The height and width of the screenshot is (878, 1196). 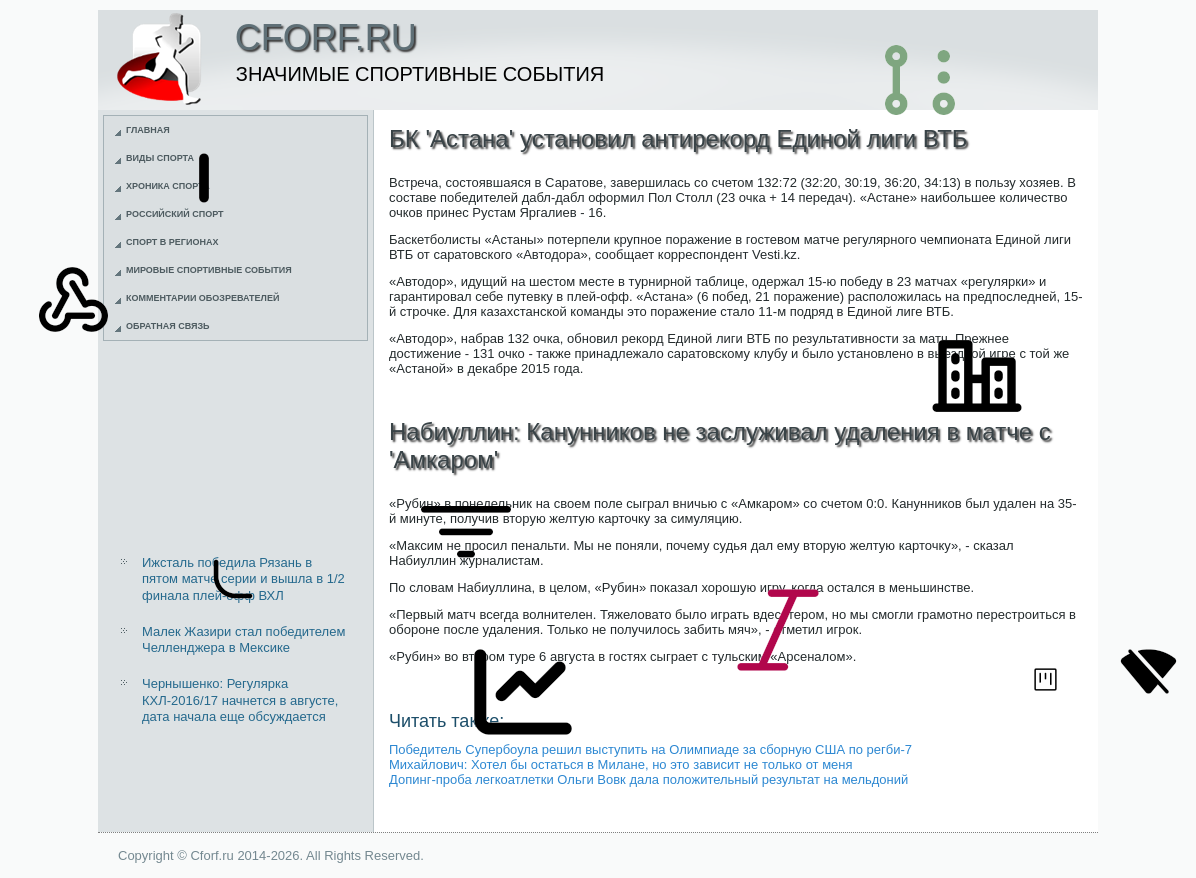 What do you see at coordinates (73, 299) in the screenshot?
I see `configure webhook integrations` at bounding box center [73, 299].